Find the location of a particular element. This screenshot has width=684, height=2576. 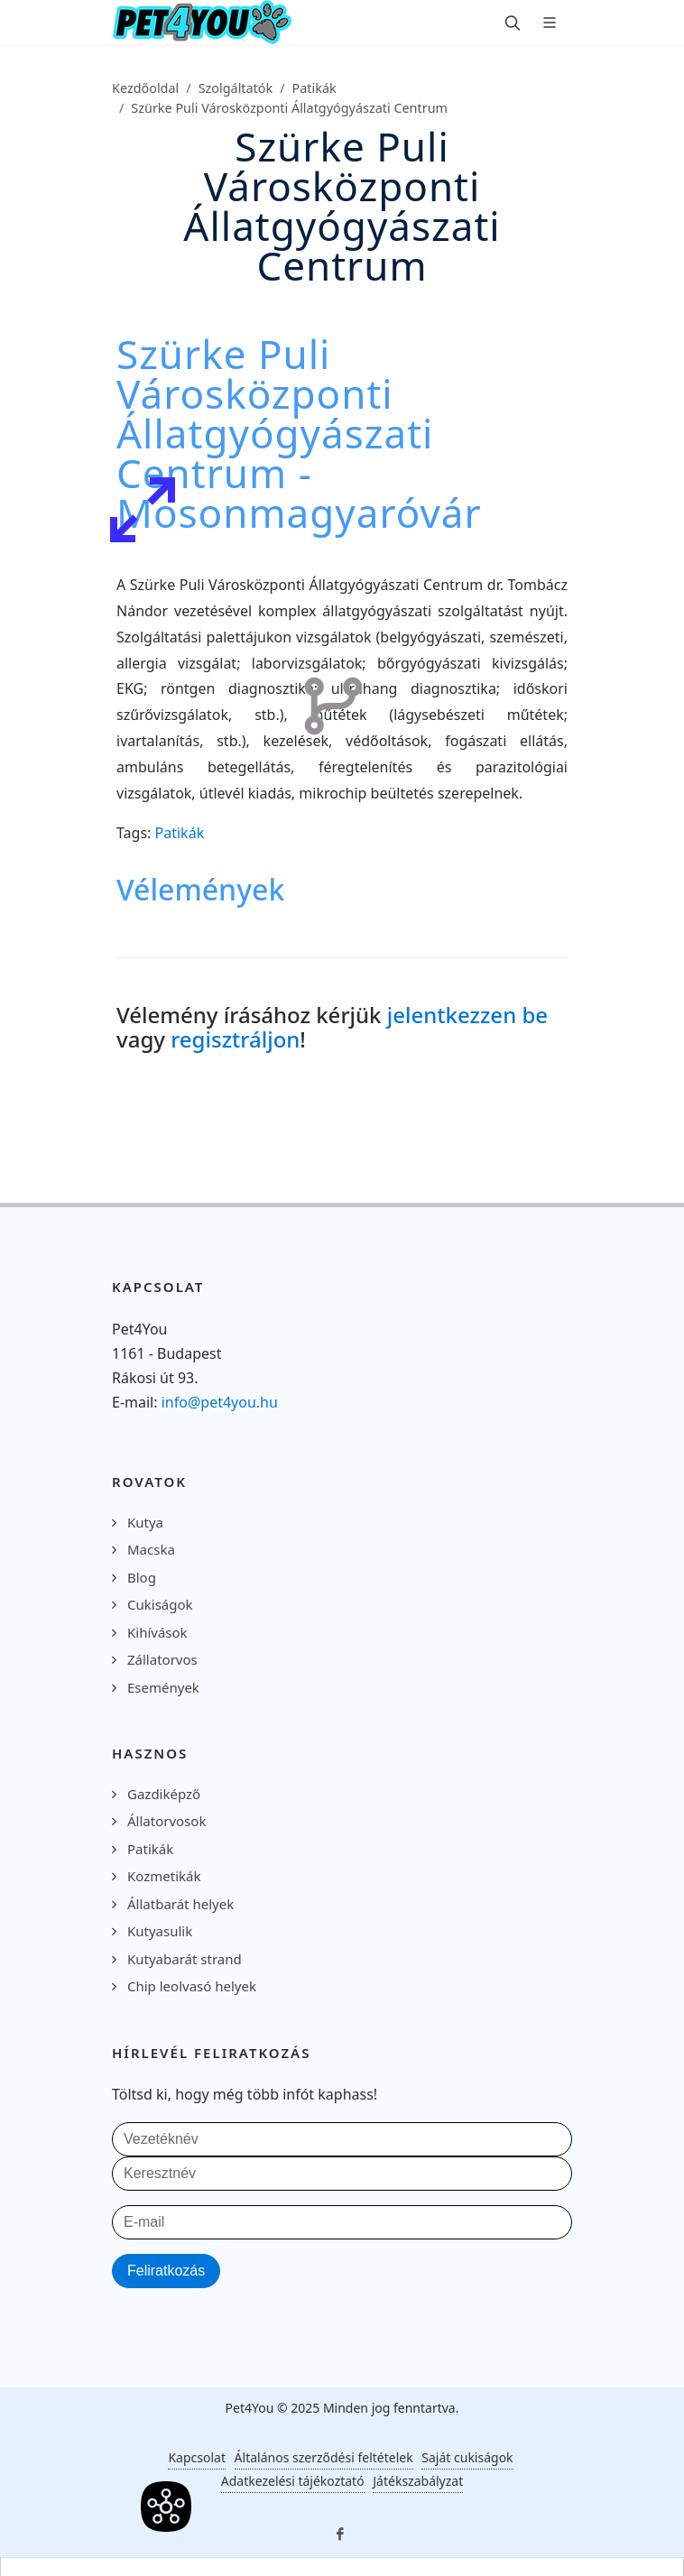

view repository branches is located at coordinates (333, 706).